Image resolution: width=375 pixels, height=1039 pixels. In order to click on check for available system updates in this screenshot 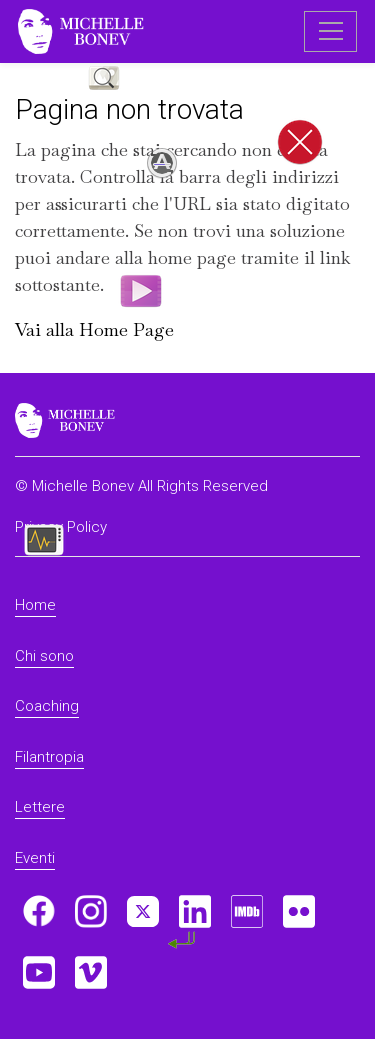, I will do `click(162, 163)`.